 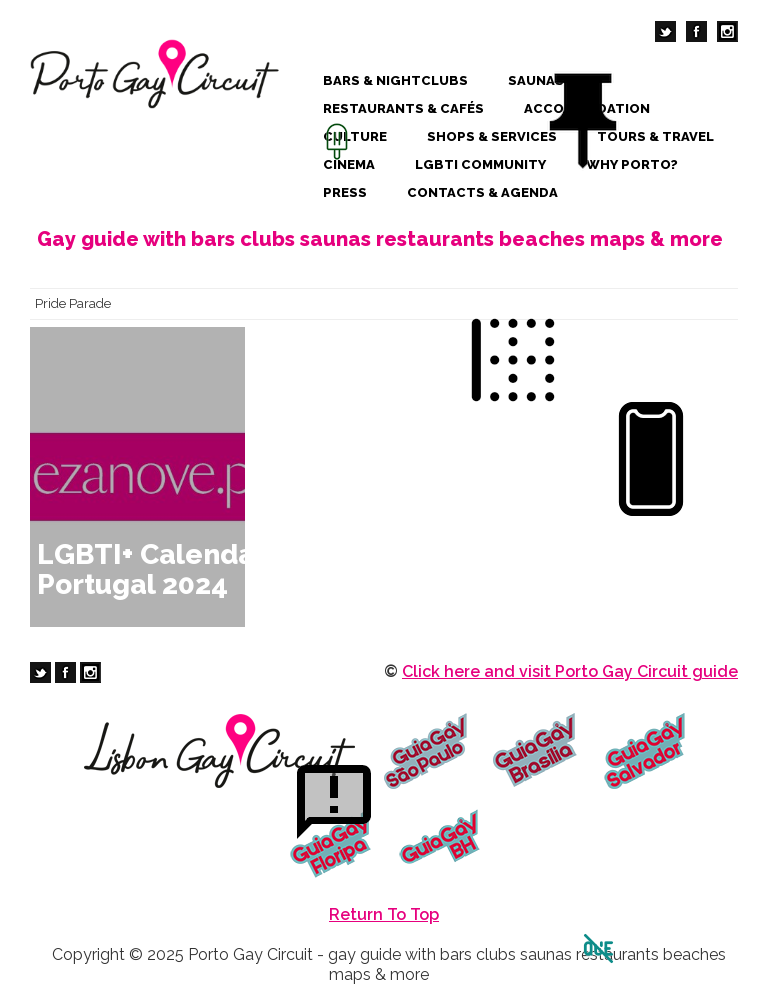 What do you see at coordinates (513, 360) in the screenshot?
I see `apply left border to selected cells` at bounding box center [513, 360].